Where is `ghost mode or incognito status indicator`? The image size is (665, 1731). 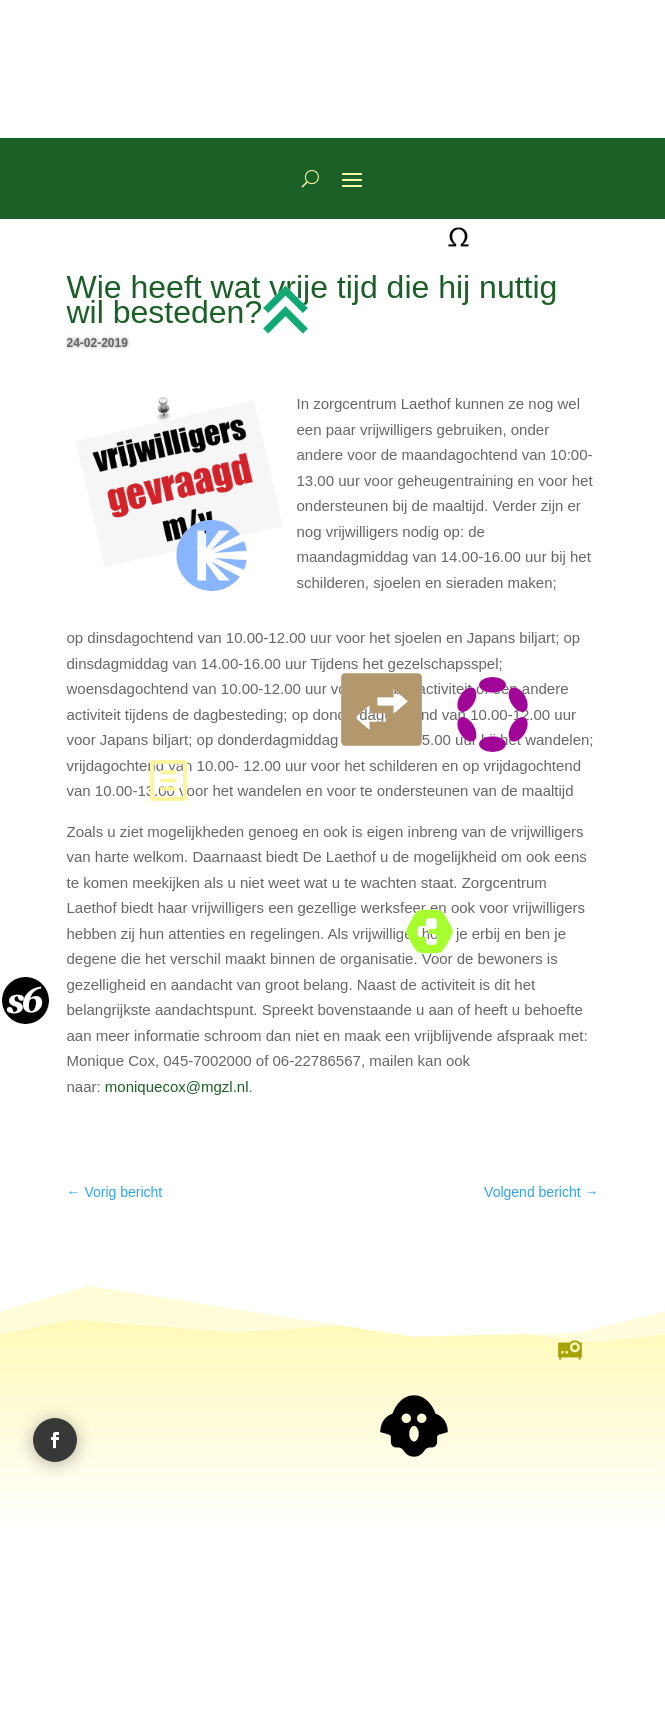 ghost mode or incognito status indicator is located at coordinates (414, 1426).